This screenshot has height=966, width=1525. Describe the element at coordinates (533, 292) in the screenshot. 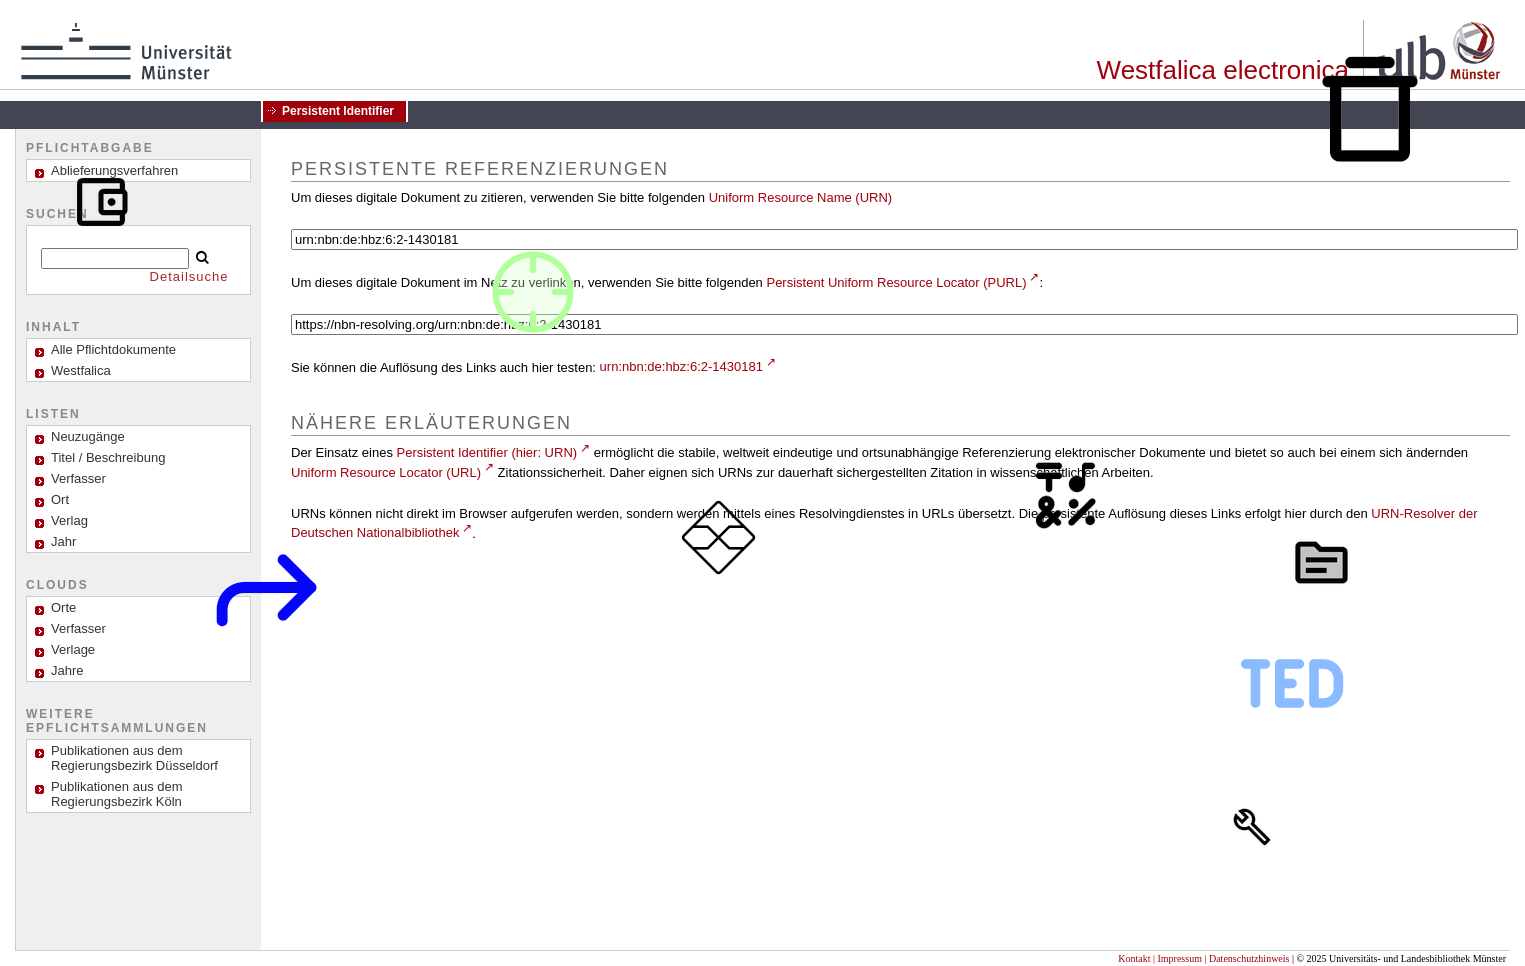

I see `center map on current location` at that location.